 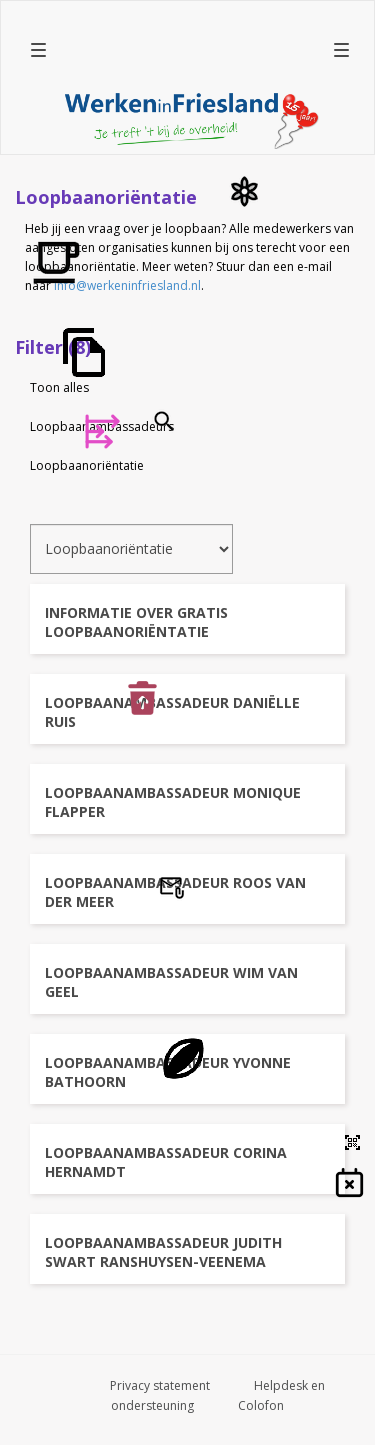 What do you see at coordinates (102, 431) in the screenshot?
I see `view data flow or process direction` at bounding box center [102, 431].